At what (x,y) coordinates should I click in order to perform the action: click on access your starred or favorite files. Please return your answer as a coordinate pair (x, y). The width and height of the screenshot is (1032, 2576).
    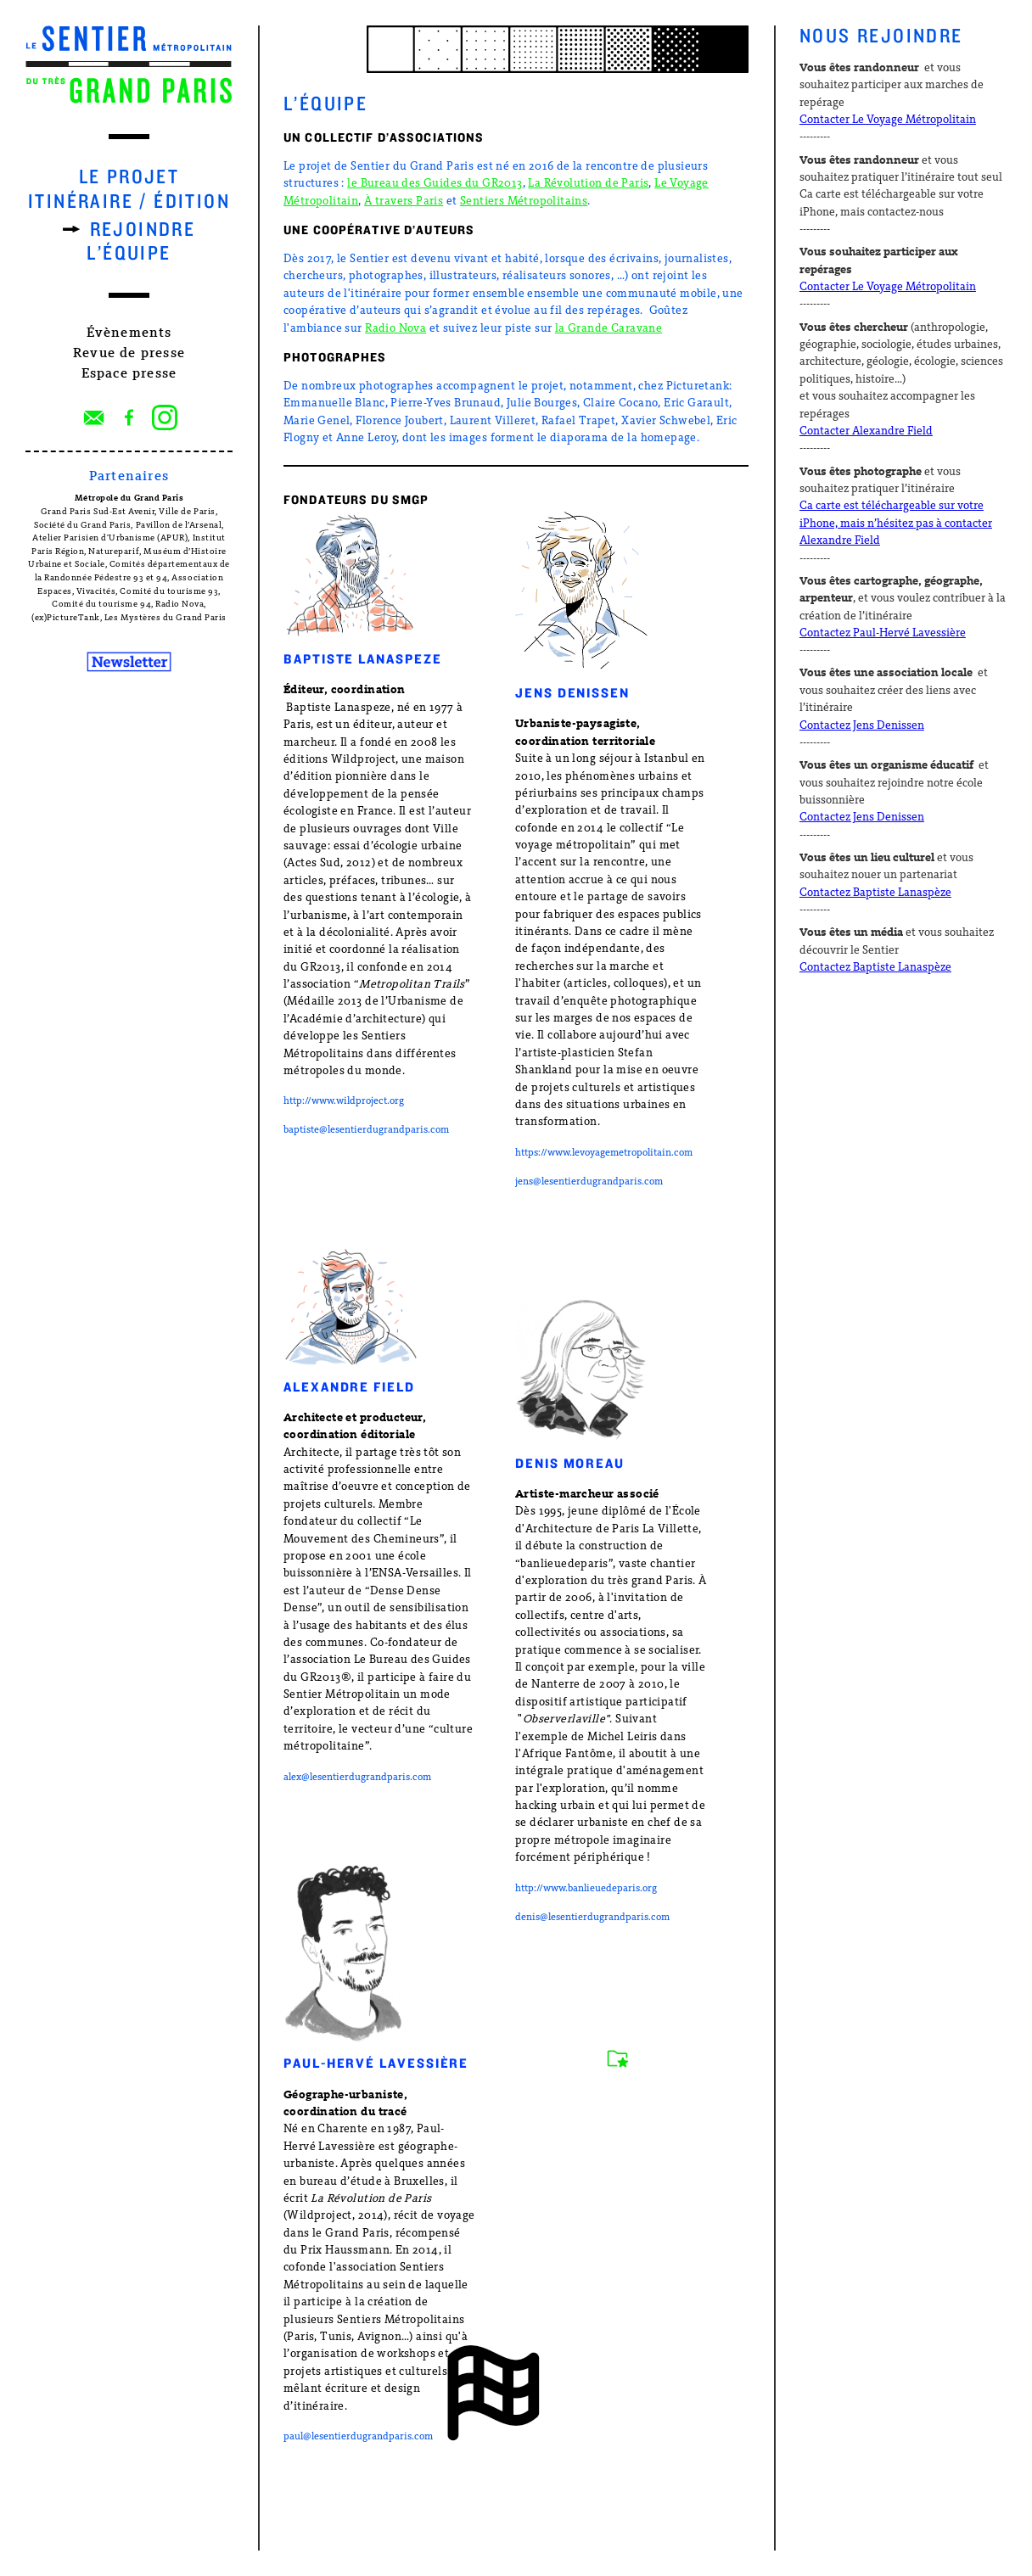
    Looking at the image, I should click on (617, 2058).